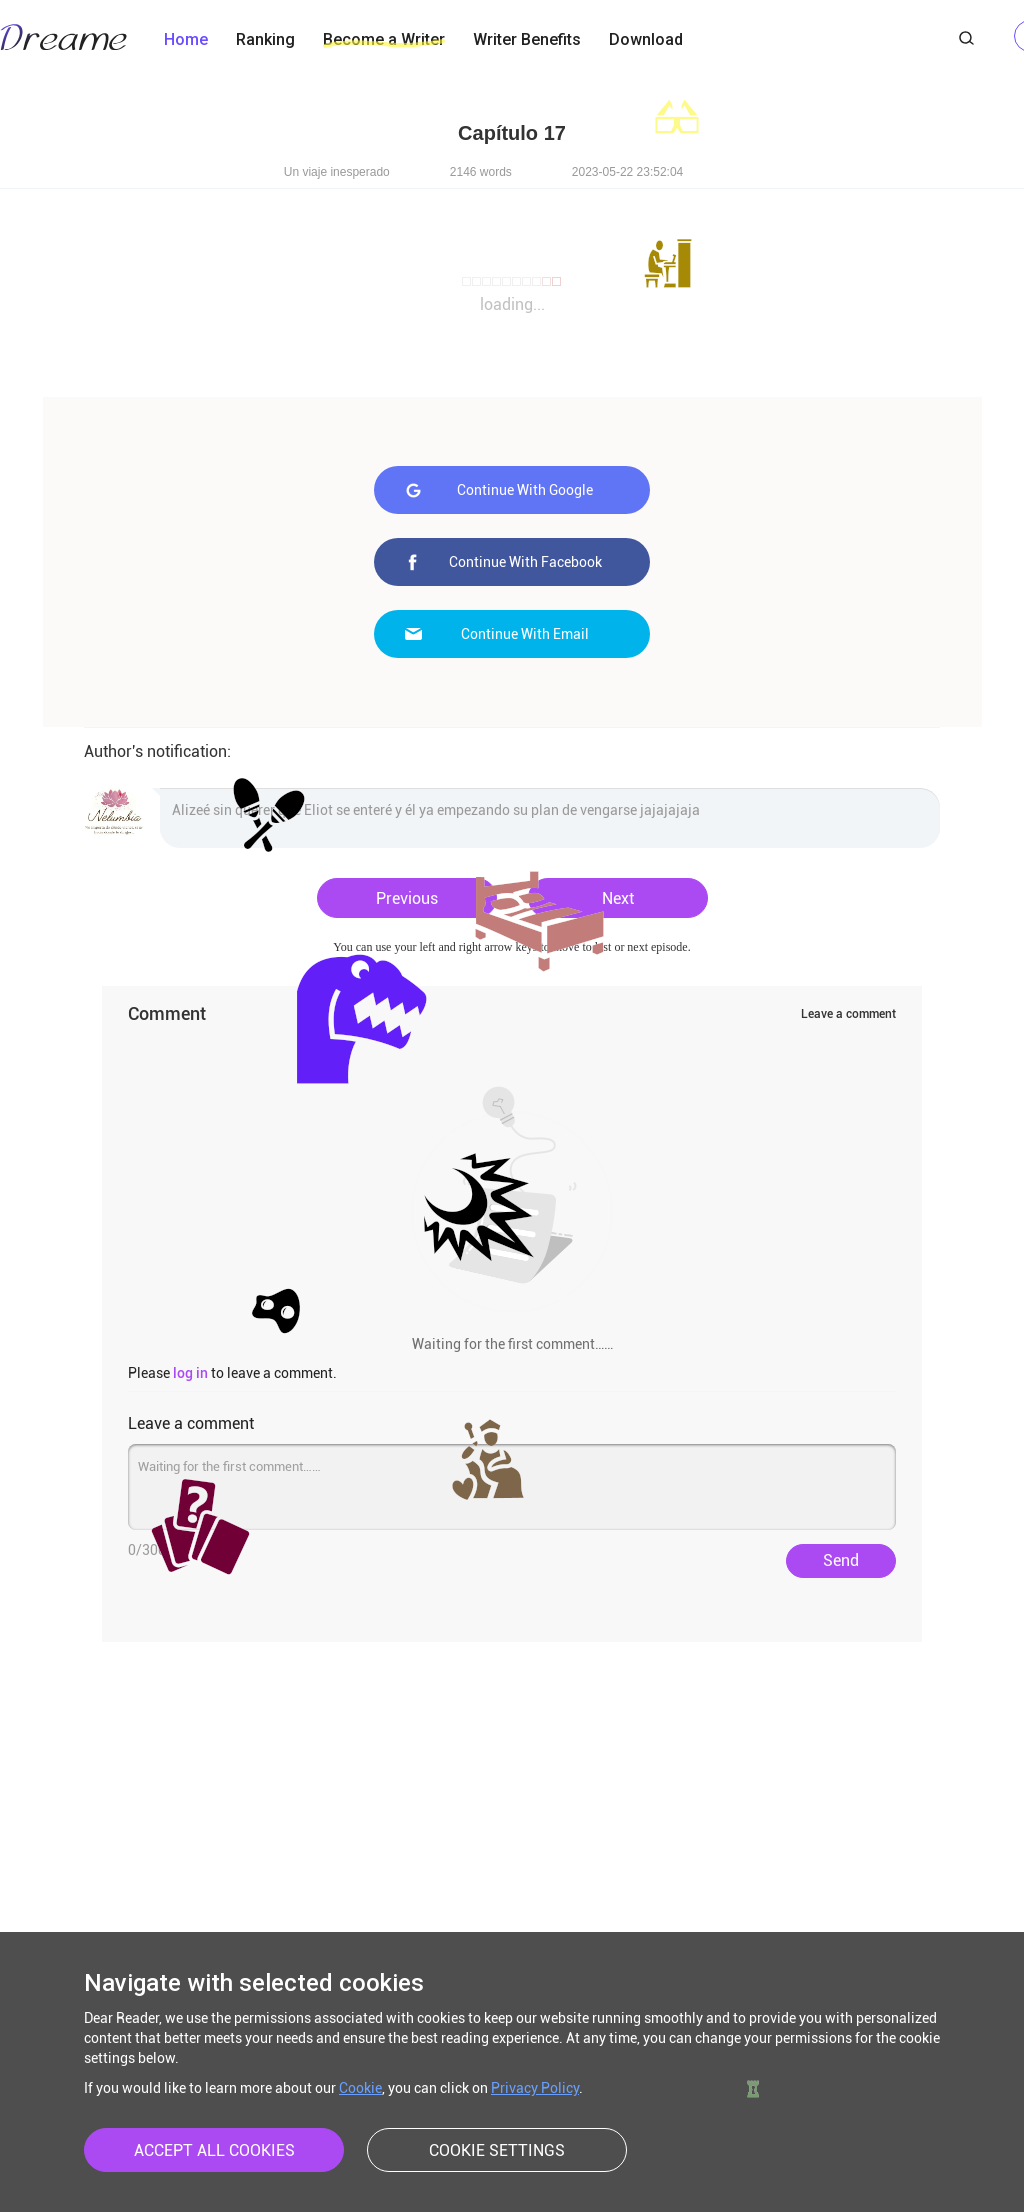 The height and width of the screenshot is (2212, 1024). What do you see at coordinates (668, 262) in the screenshot?
I see `access piano or keyboard lessons` at bounding box center [668, 262].